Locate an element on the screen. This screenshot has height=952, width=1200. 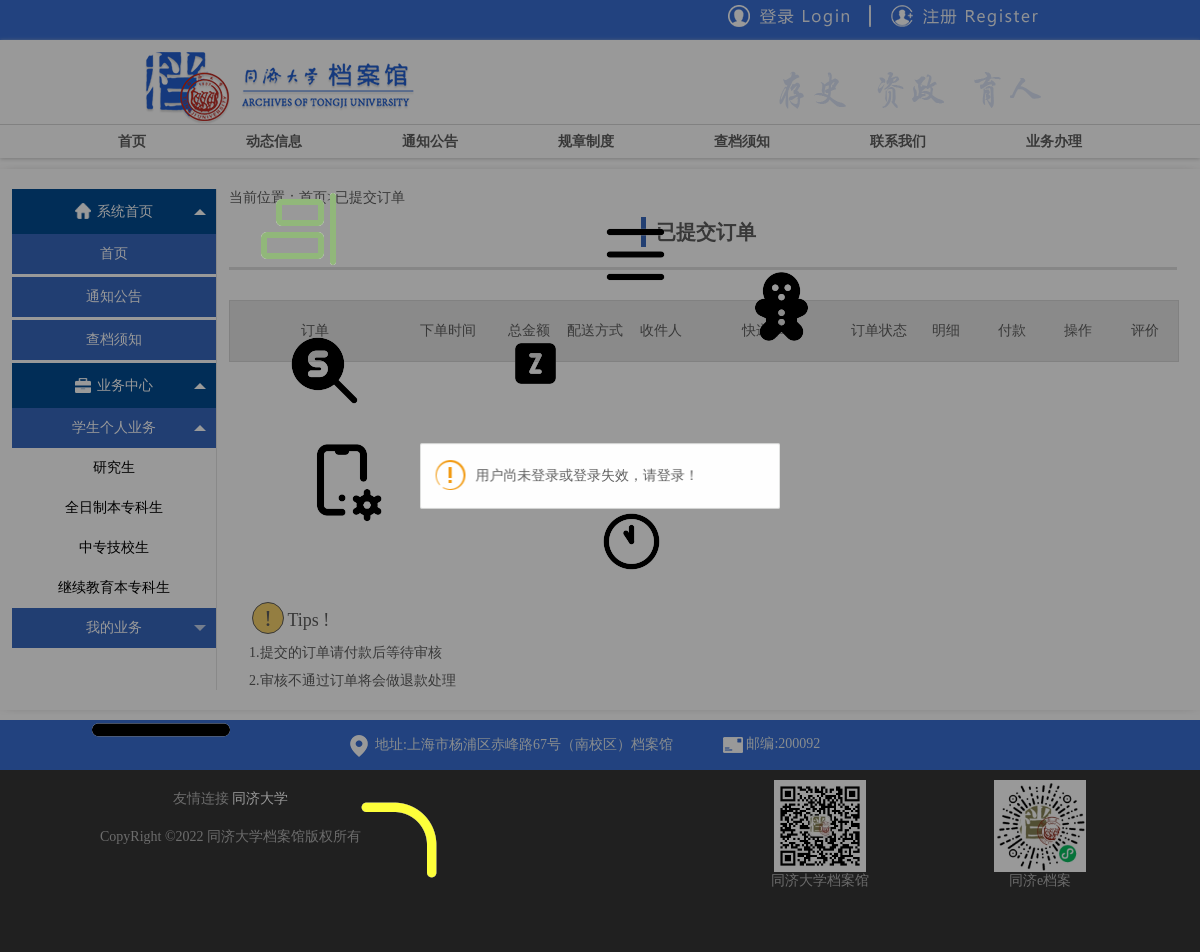
open navigation menu is located at coordinates (635, 254).